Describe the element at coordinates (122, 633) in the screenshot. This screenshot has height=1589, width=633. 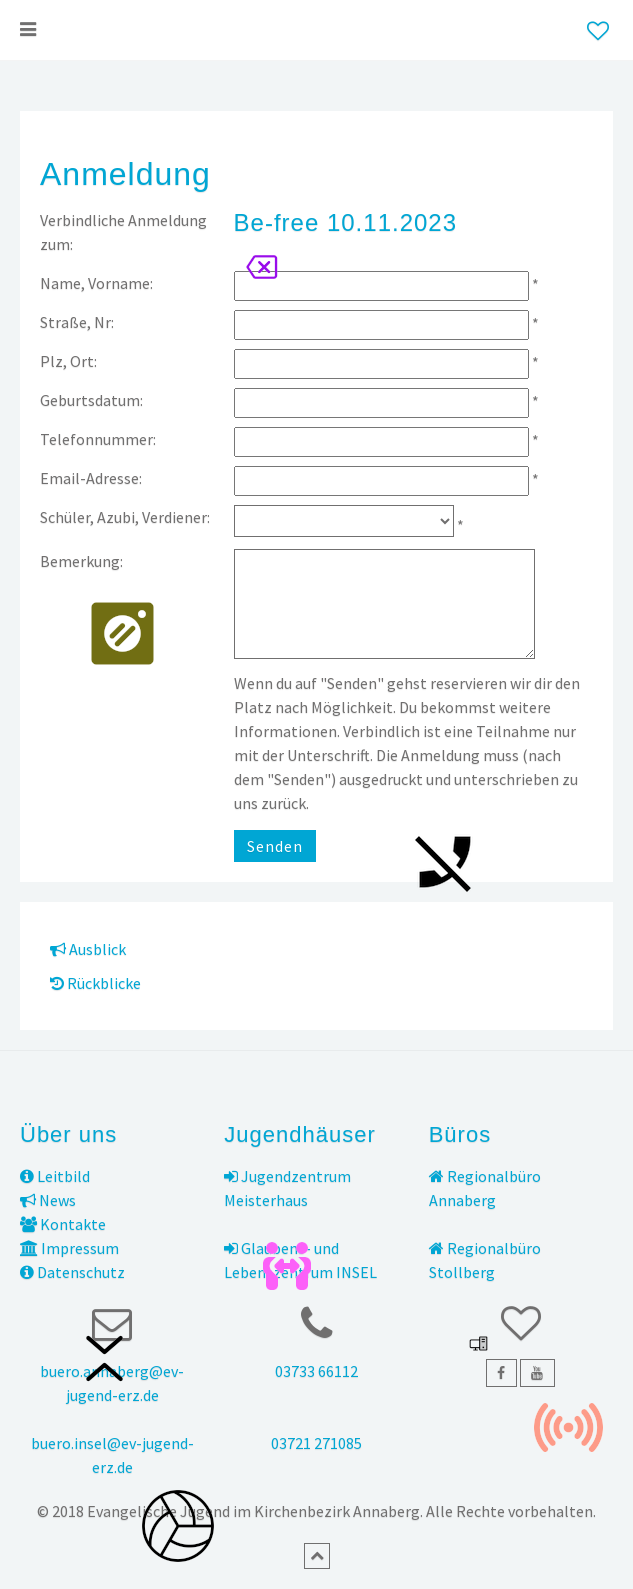
I see `access laundry or washing machine controls` at that location.